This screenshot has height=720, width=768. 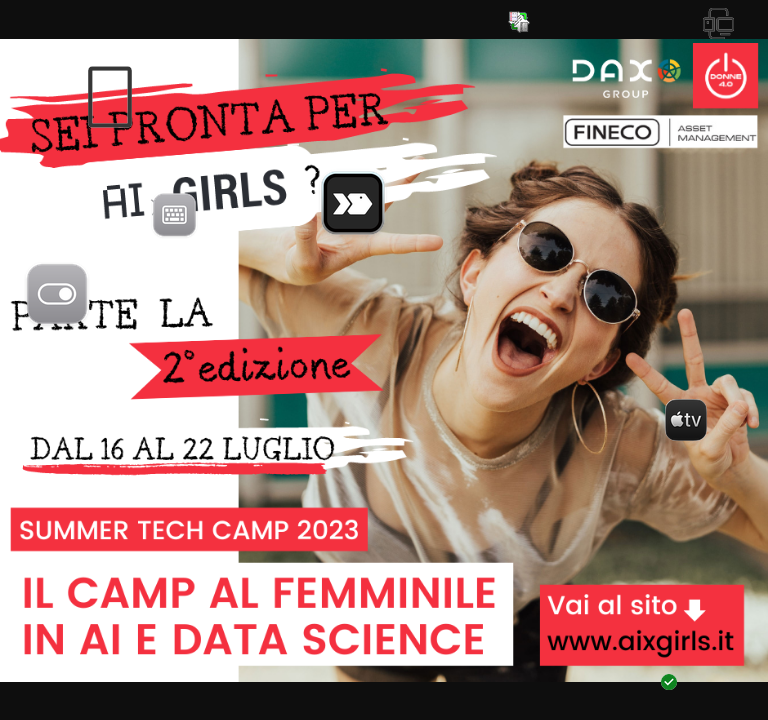 What do you see at coordinates (519, 22) in the screenshot?
I see `convert between chinese text formats` at bounding box center [519, 22].